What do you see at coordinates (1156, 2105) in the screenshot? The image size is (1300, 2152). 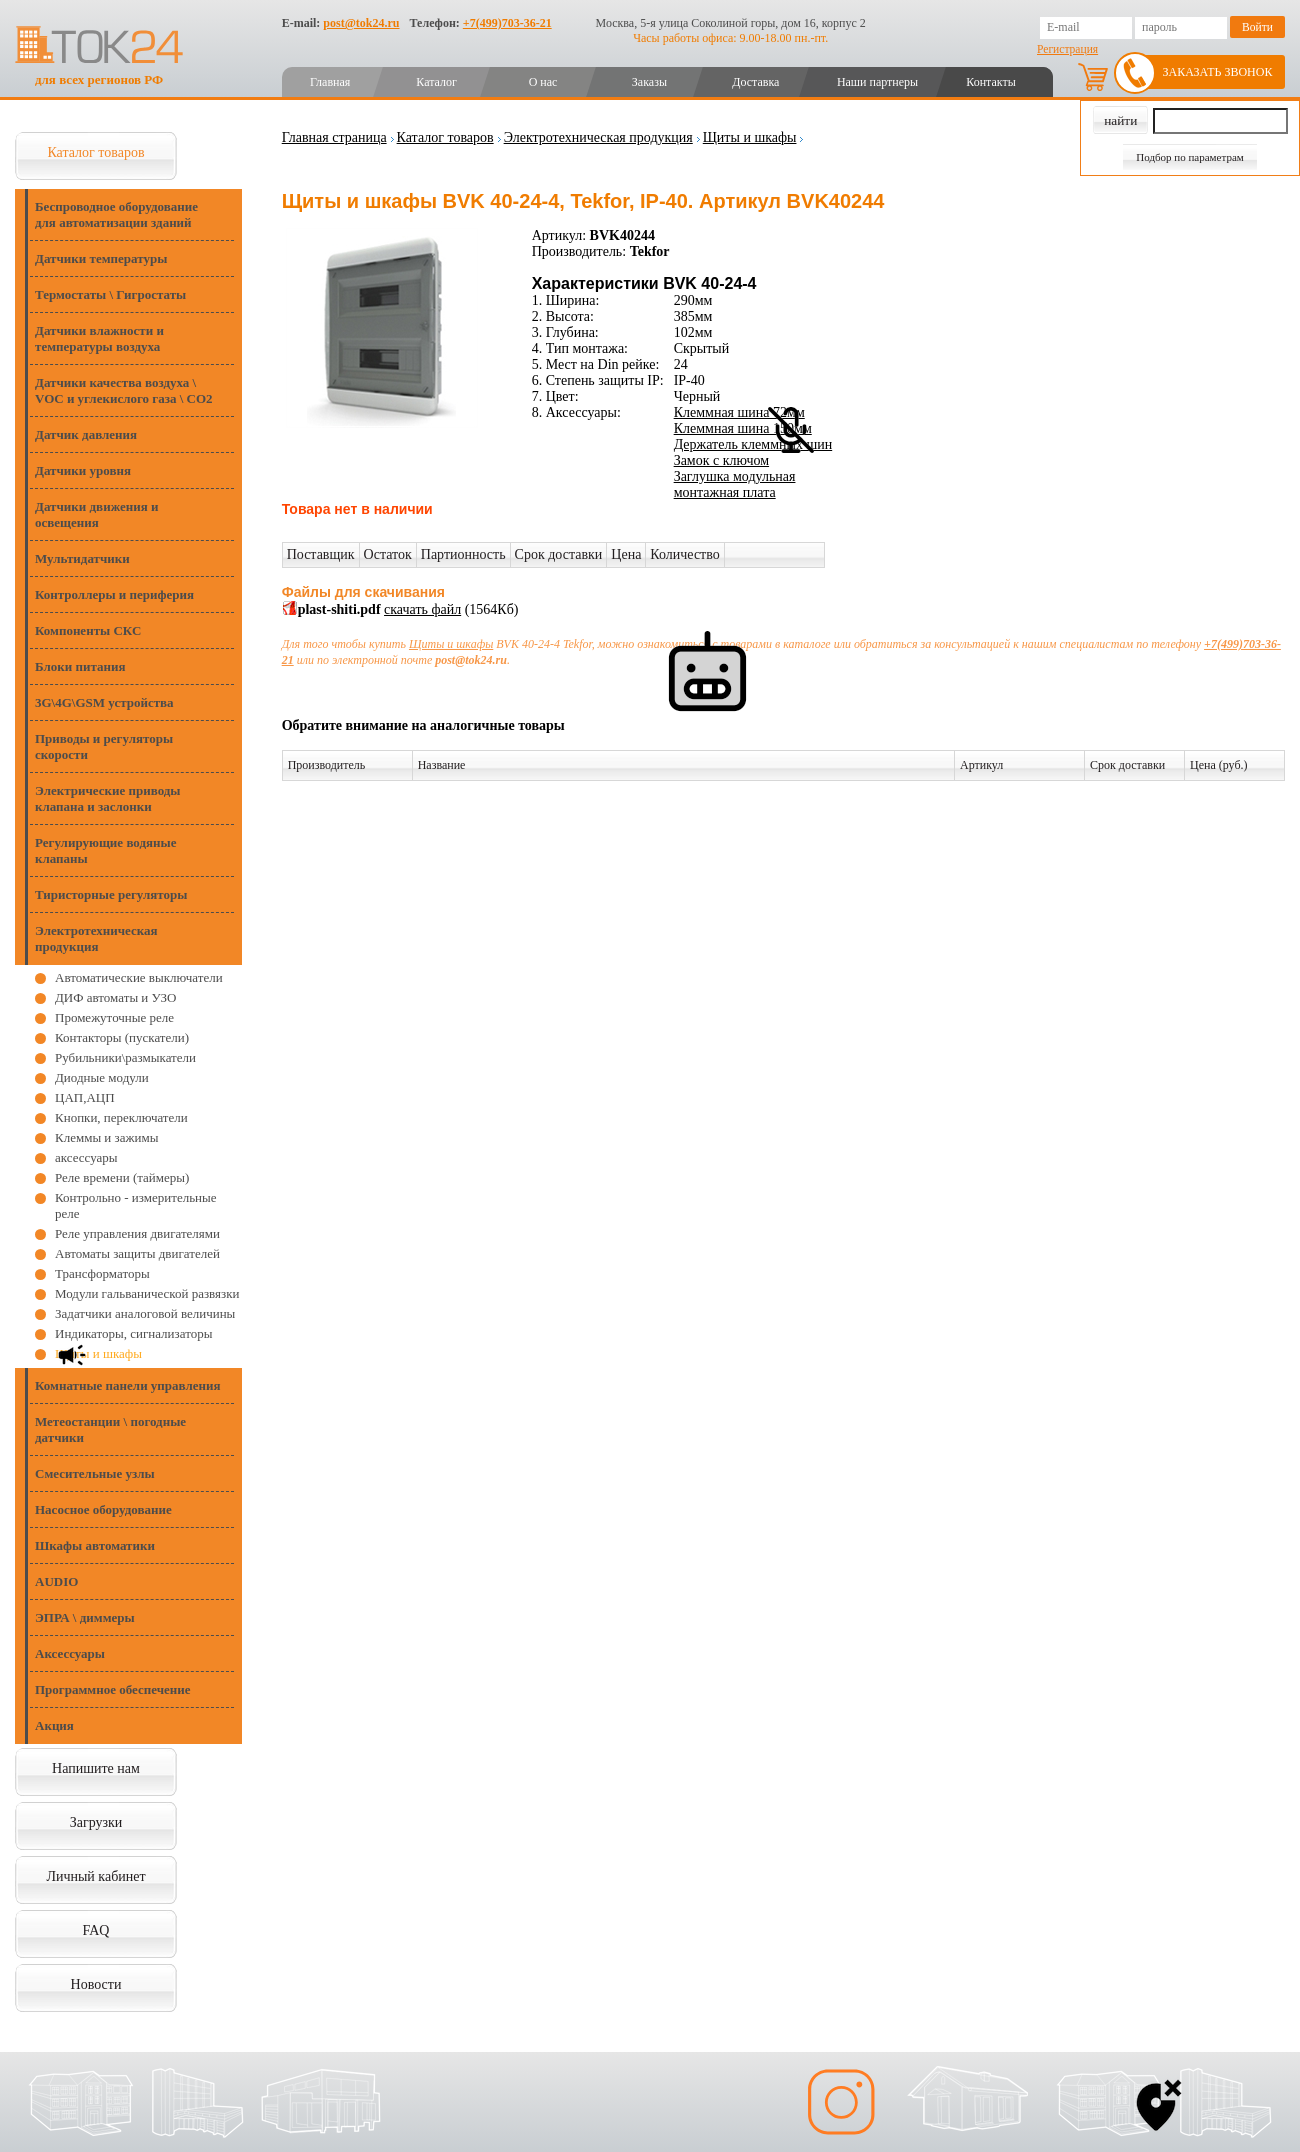 I see `remove a saved location` at bounding box center [1156, 2105].